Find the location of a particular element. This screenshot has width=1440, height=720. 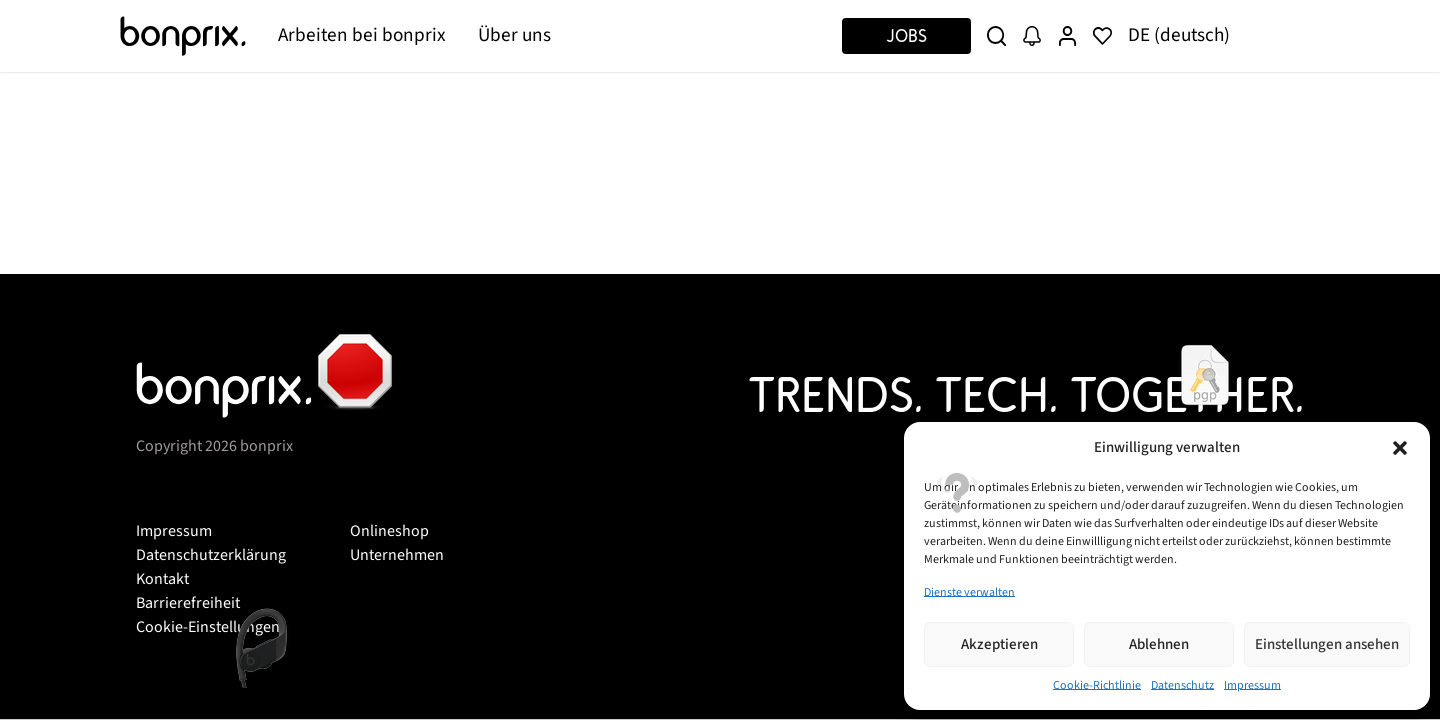

a PGP encryption key file is located at coordinates (1205, 375).